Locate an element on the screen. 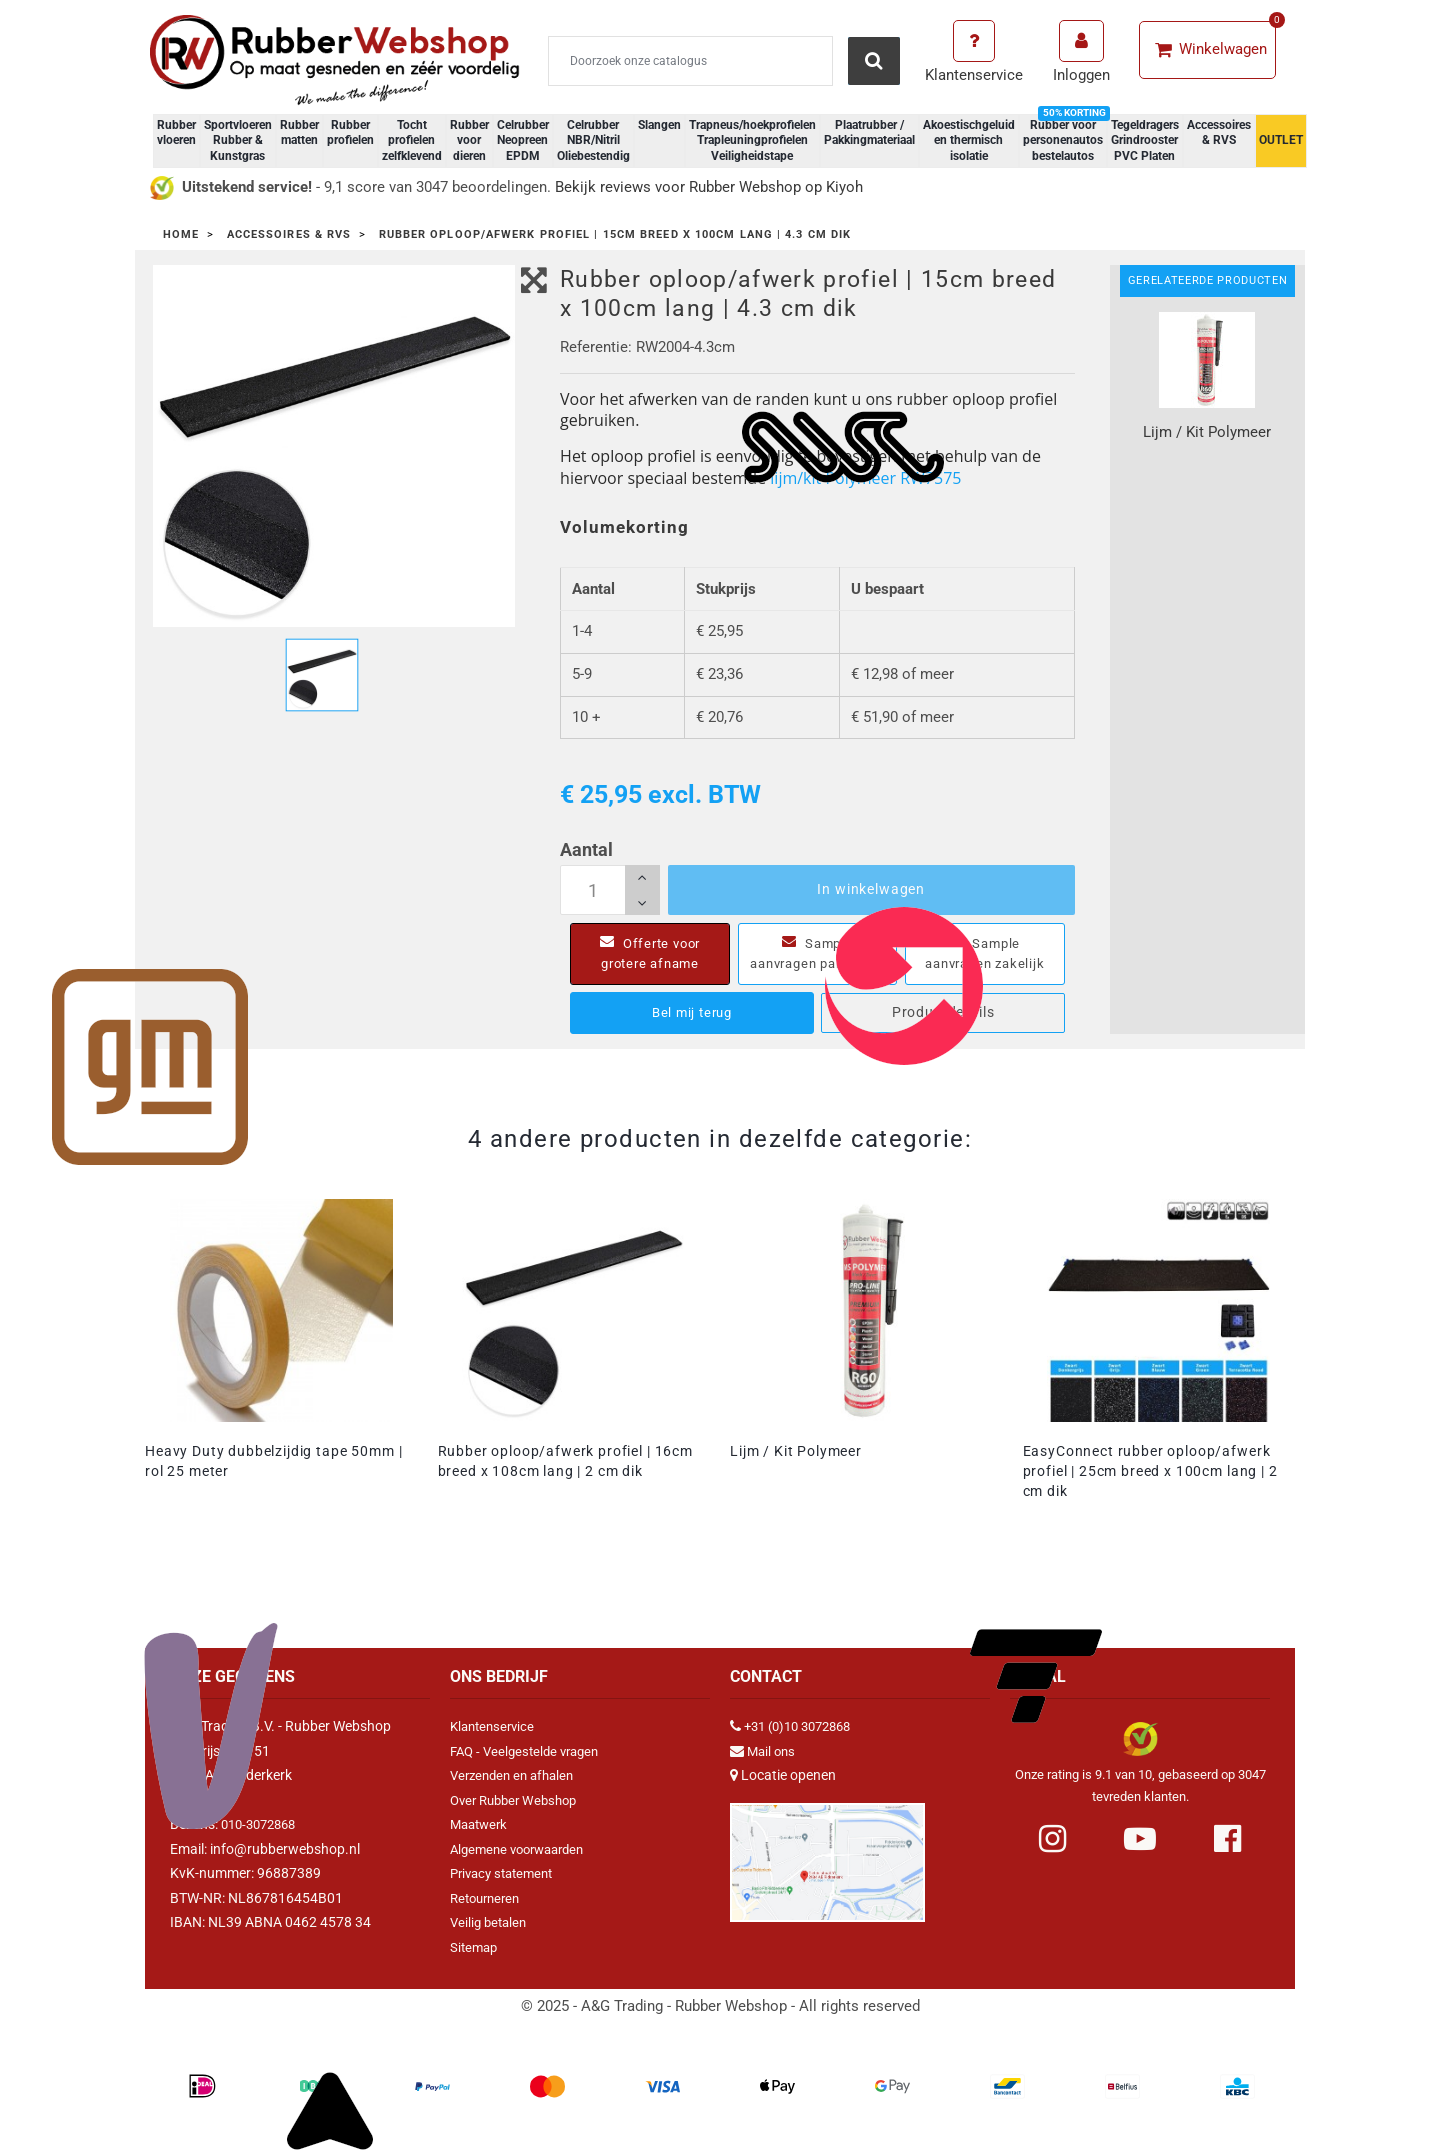 Image resolution: width=1440 pixels, height=2154 pixels. visit the SWC (Speedy Web Compiler) website or documentation is located at coordinates (843, 447).